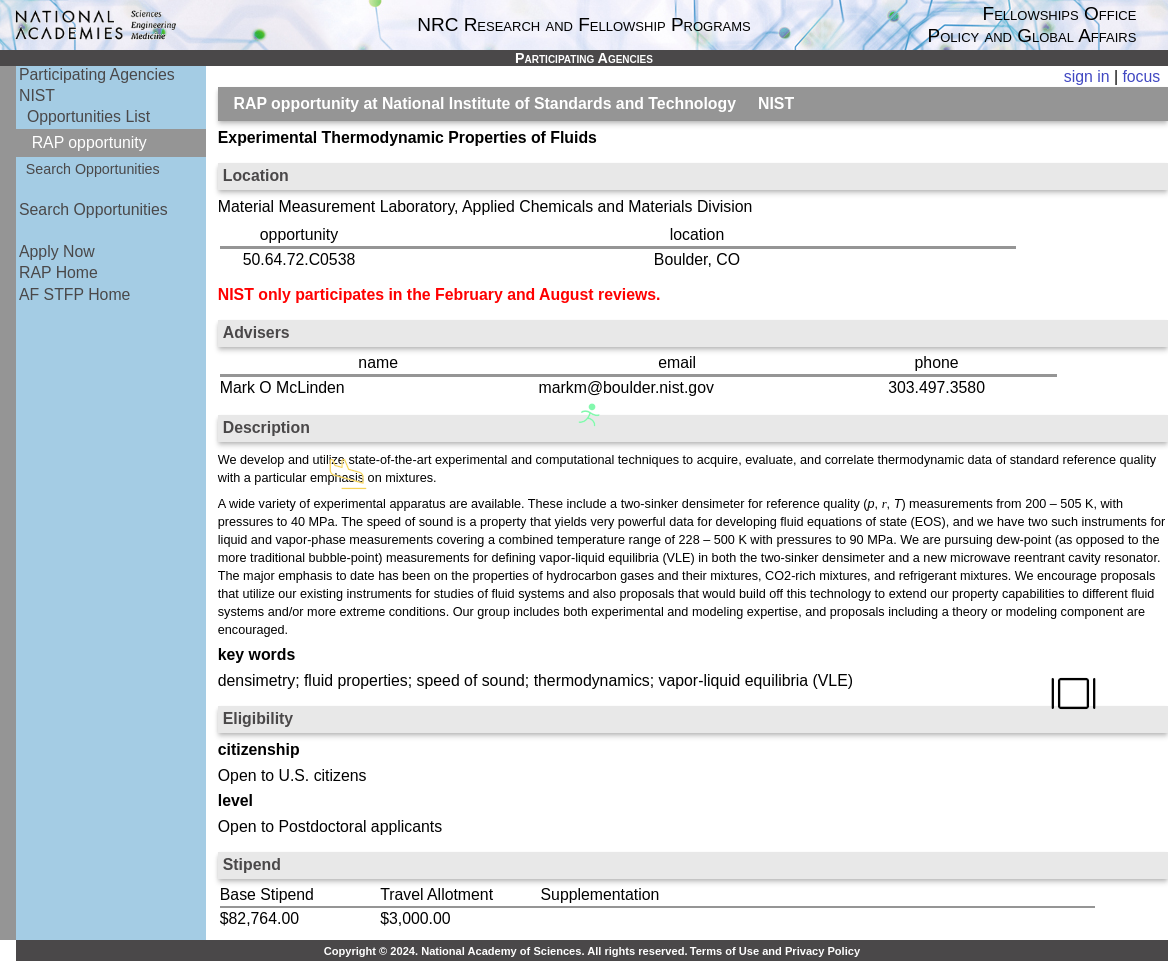  What do you see at coordinates (589, 414) in the screenshot?
I see `start a running or fitness activity` at bounding box center [589, 414].